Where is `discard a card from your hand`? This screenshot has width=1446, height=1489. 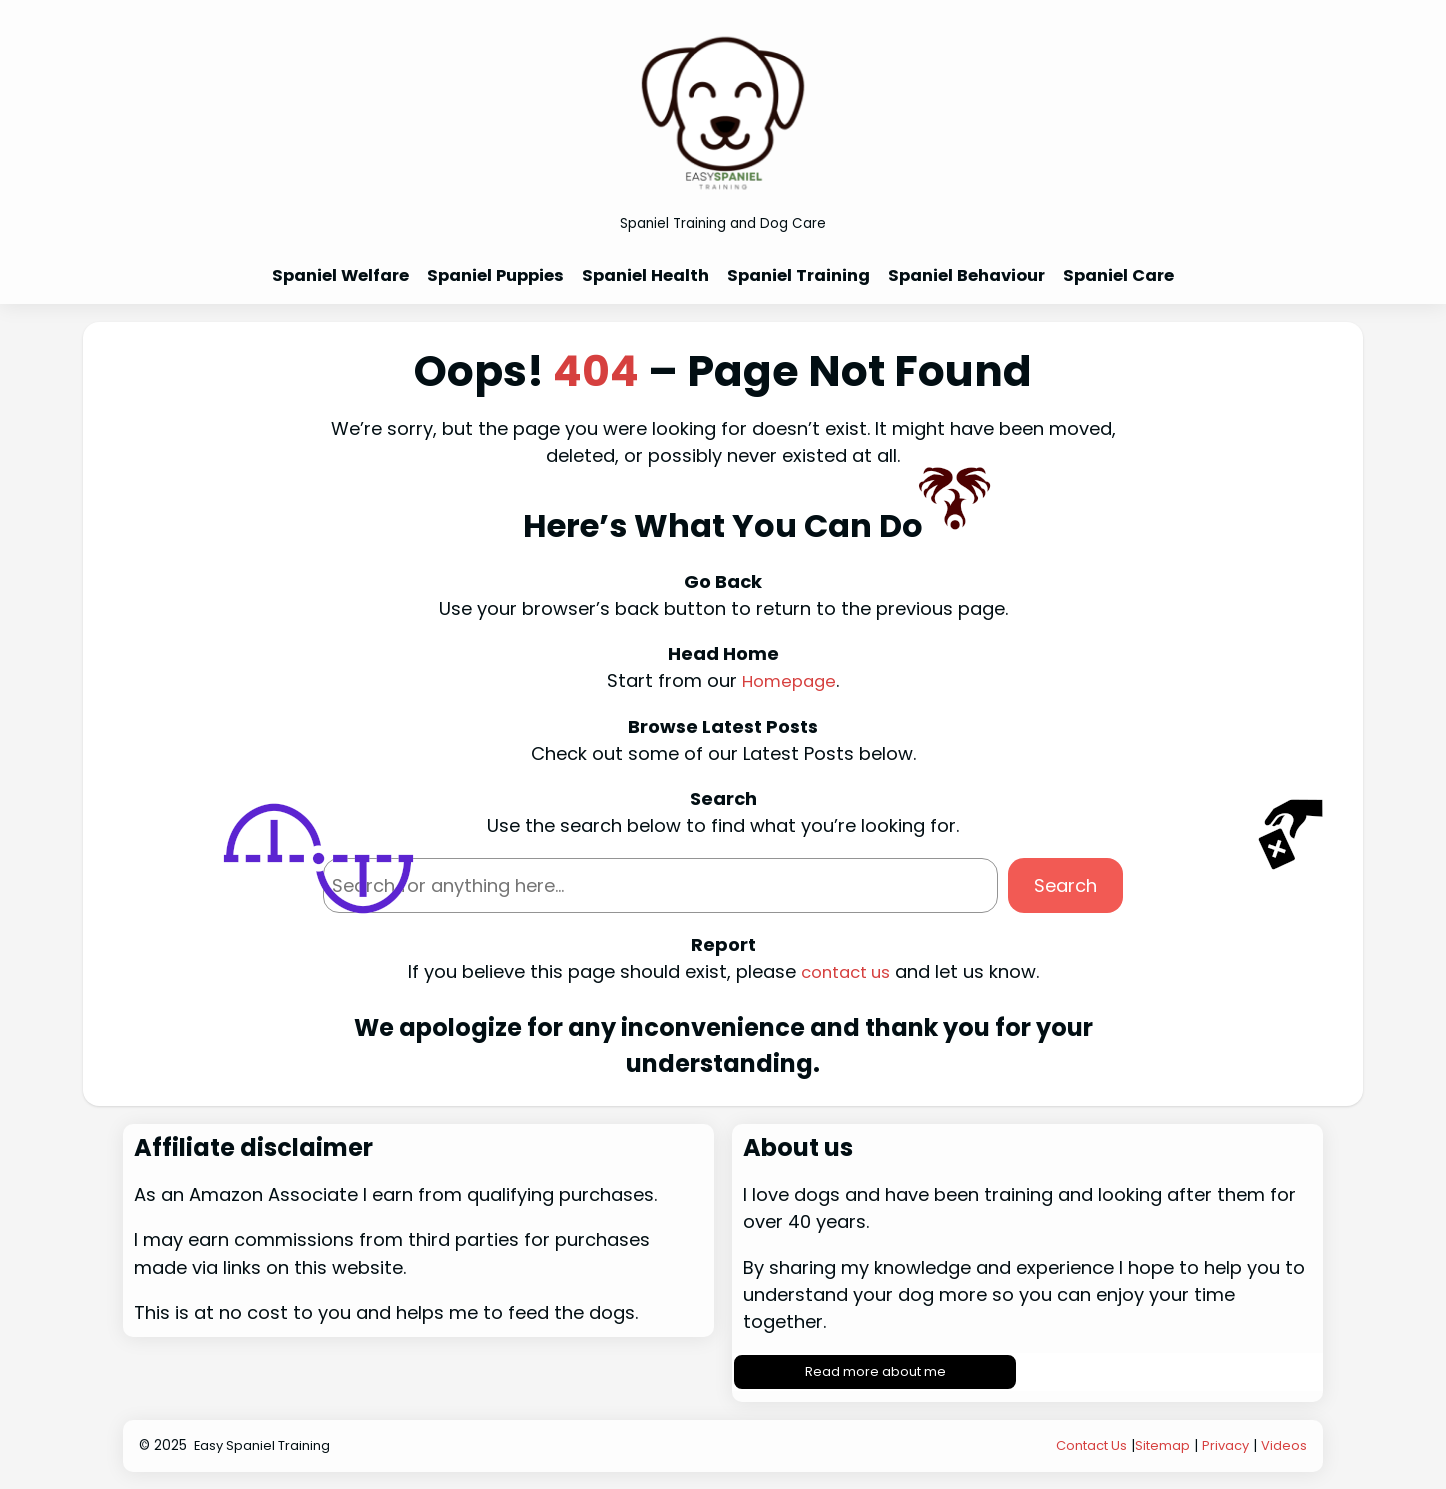 discard a card from your hand is located at coordinates (1287, 834).